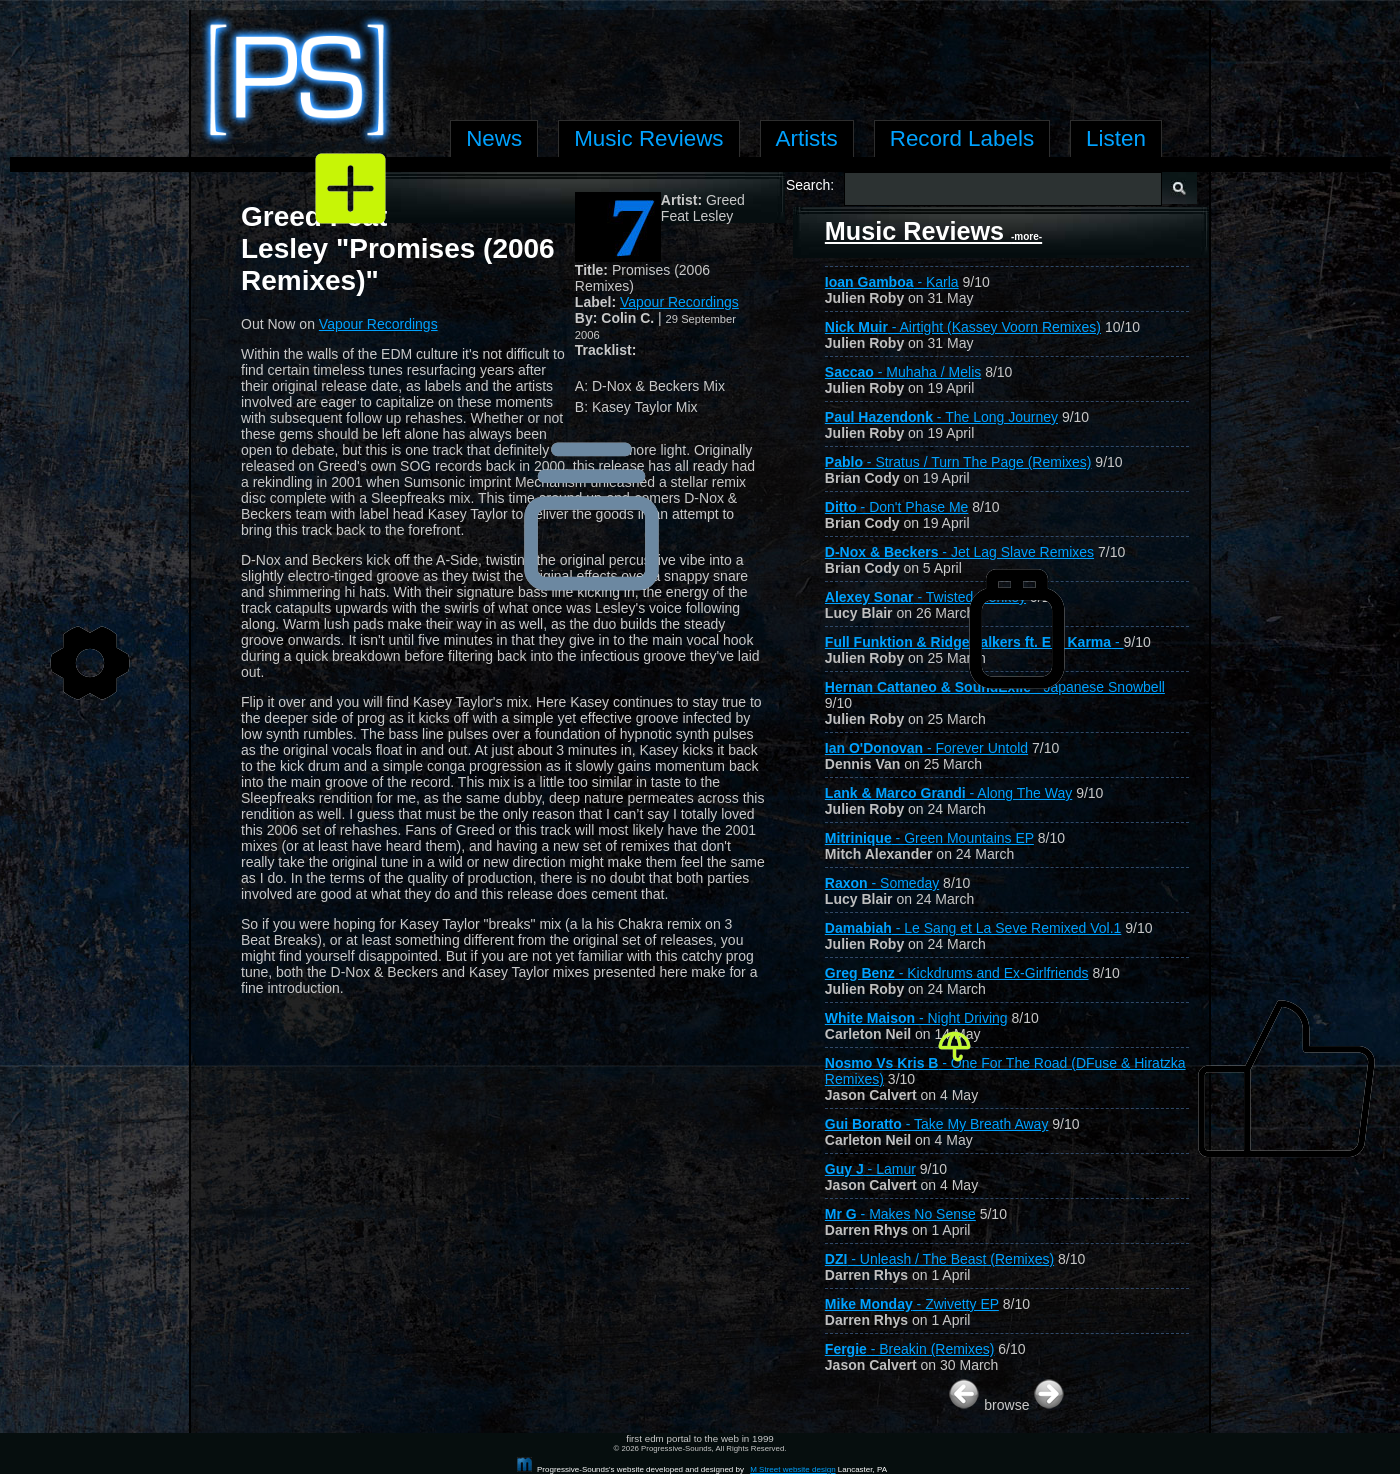  Describe the element at coordinates (1017, 629) in the screenshot. I see `store or manage saved items` at that location.